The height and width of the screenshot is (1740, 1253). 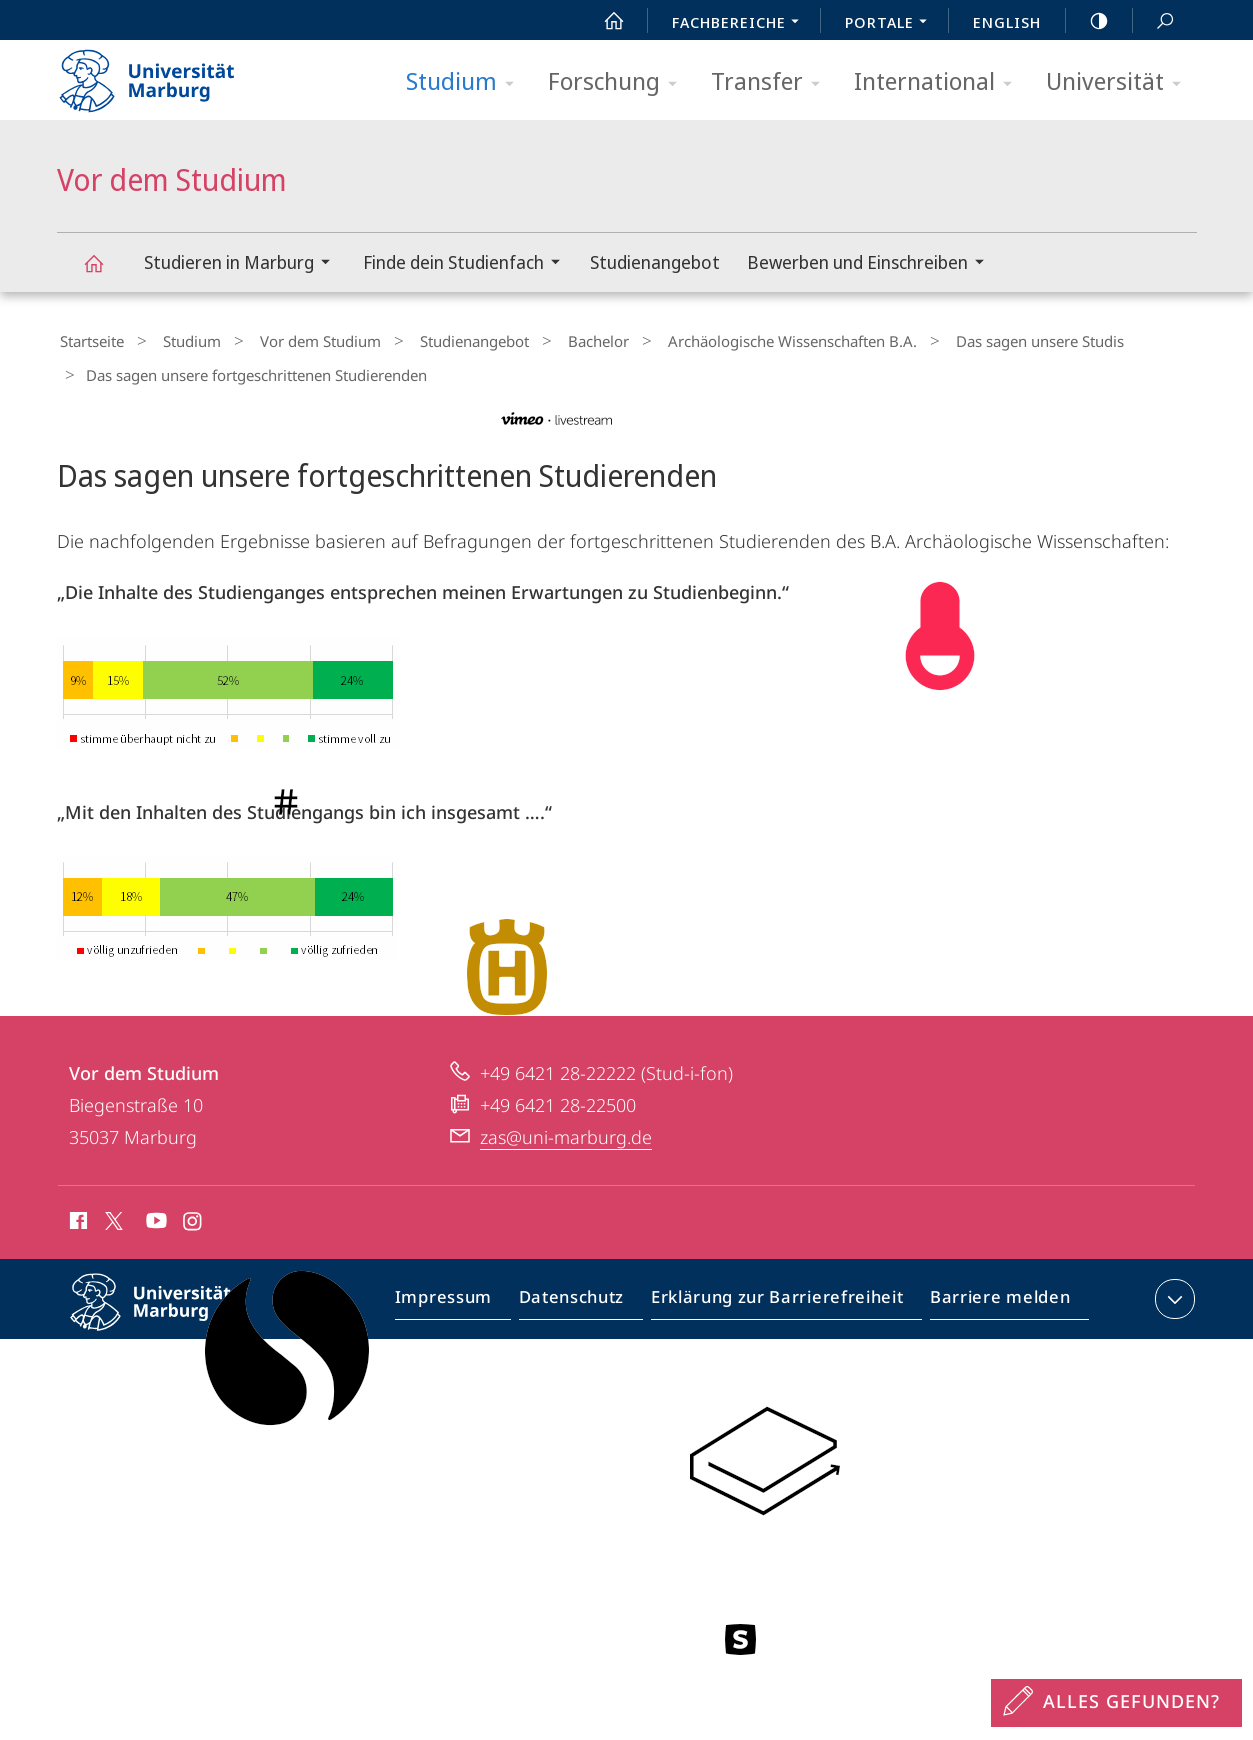 What do you see at coordinates (286, 802) in the screenshot?
I see `add a hashtag or tag to content` at bounding box center [286, 802].